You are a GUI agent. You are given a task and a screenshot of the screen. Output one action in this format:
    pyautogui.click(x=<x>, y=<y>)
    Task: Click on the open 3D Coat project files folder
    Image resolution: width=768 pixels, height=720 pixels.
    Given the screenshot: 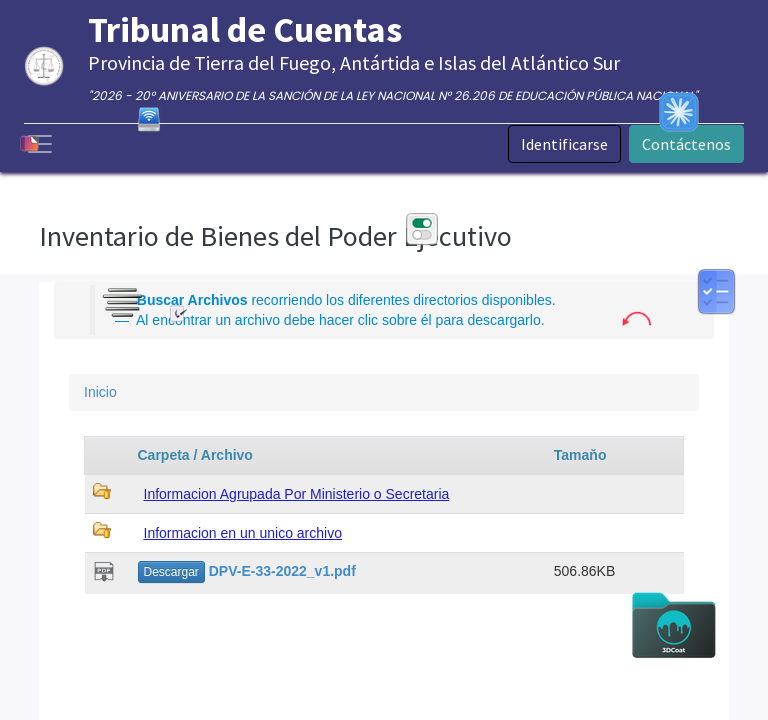 What is the action you would take?
    pyautogui.click(x=673, y=627)
    